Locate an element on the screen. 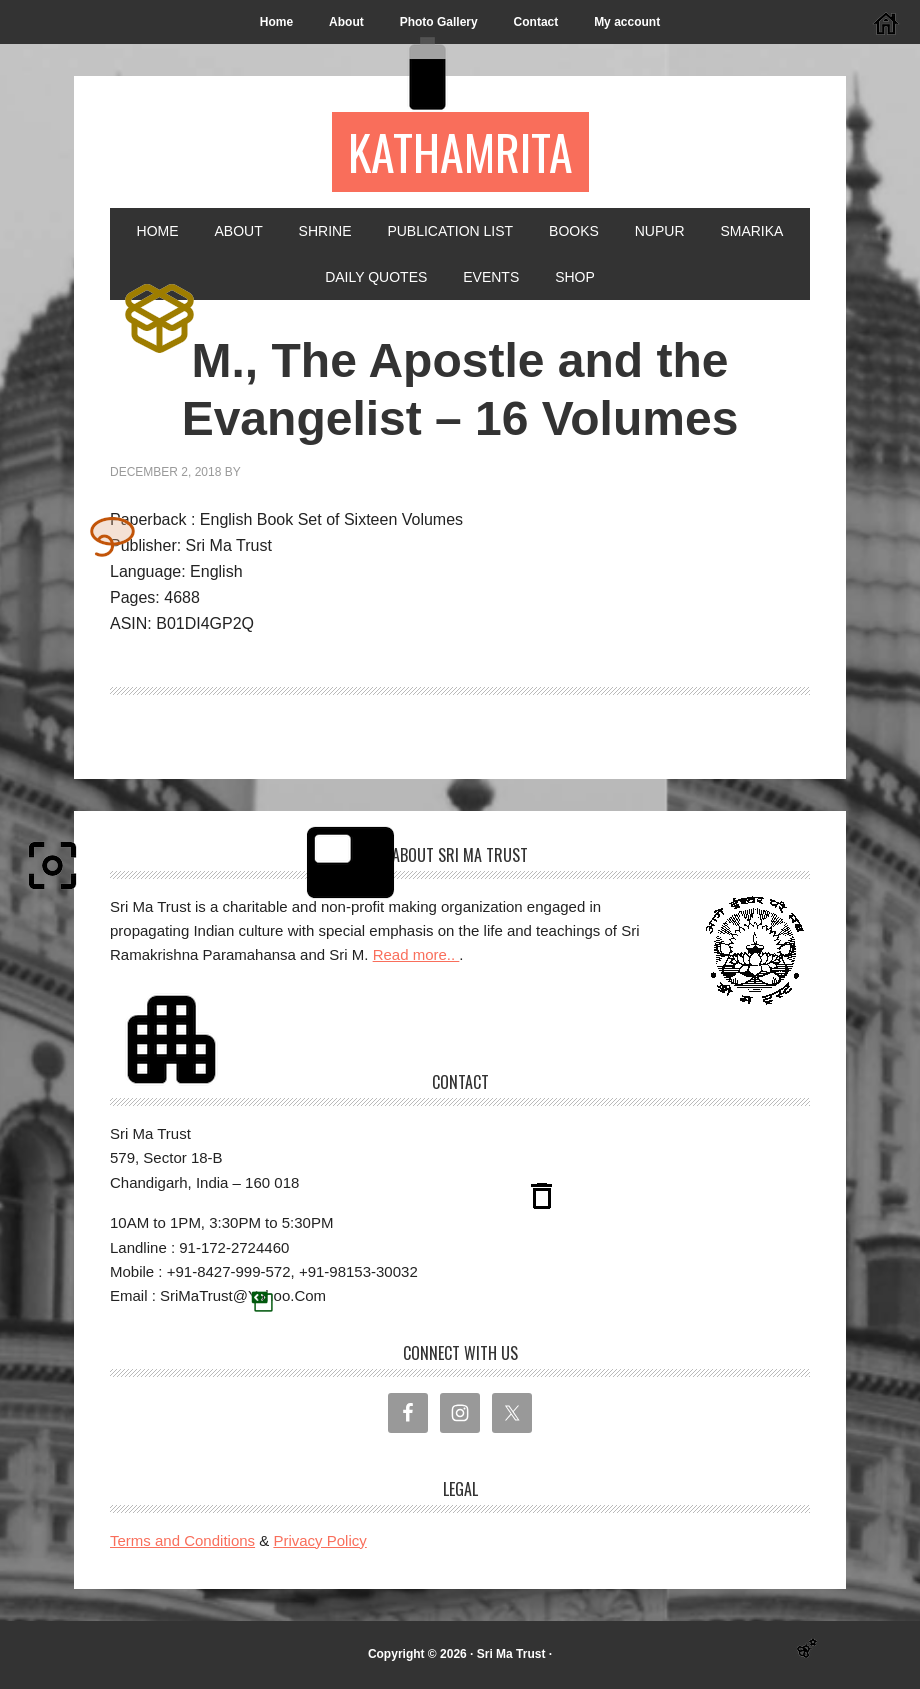 The height and width of the screenshot is (1689, 920). view package contents is located at coordinates (159, 318).